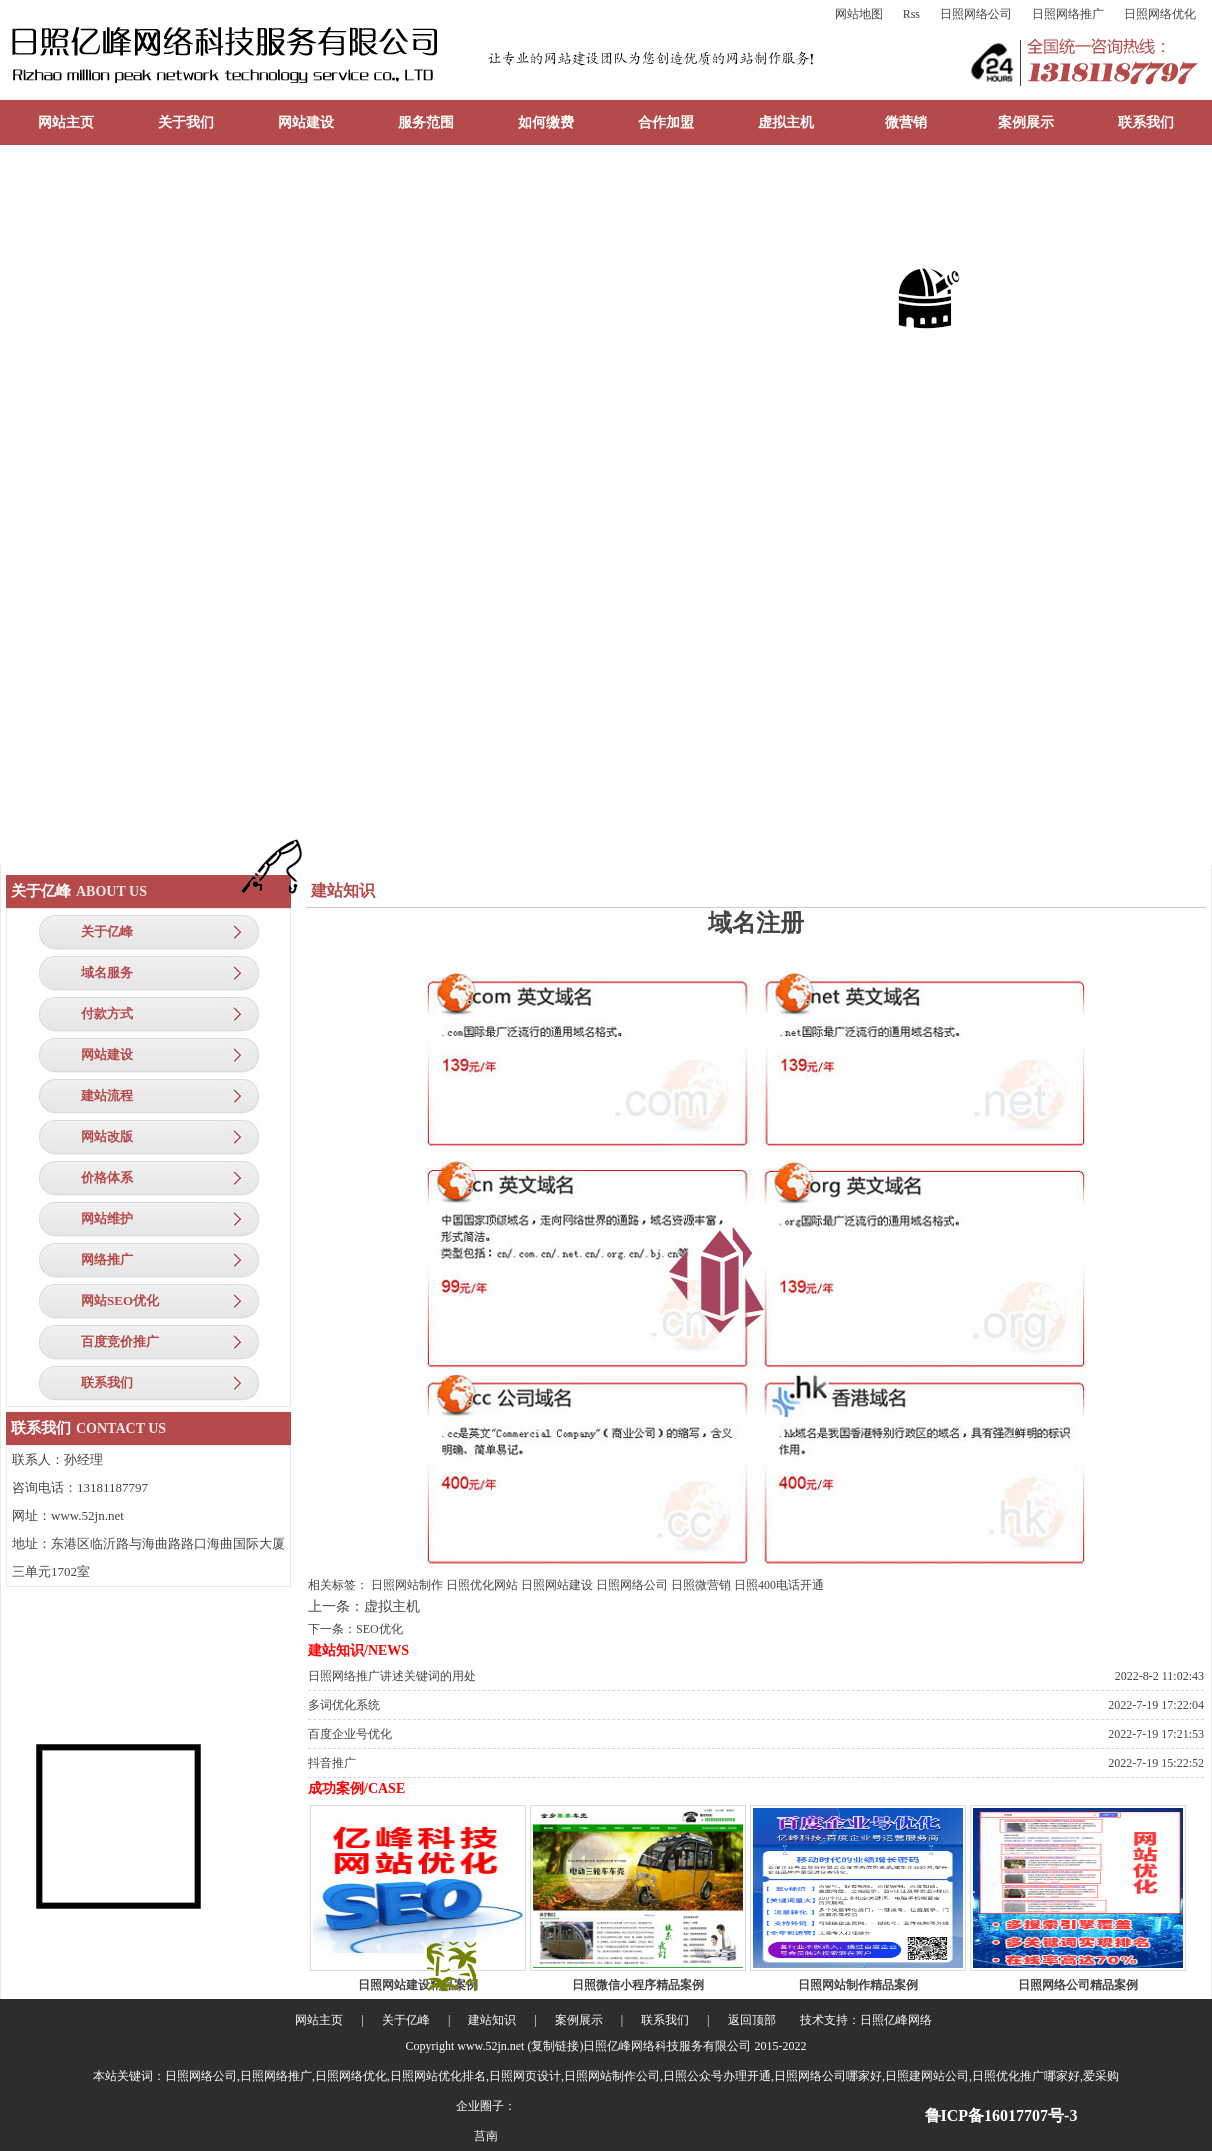 This screenshot has height=2151, width=1212. I want to click on access astronomy or stargazing features, so click(929, 294).